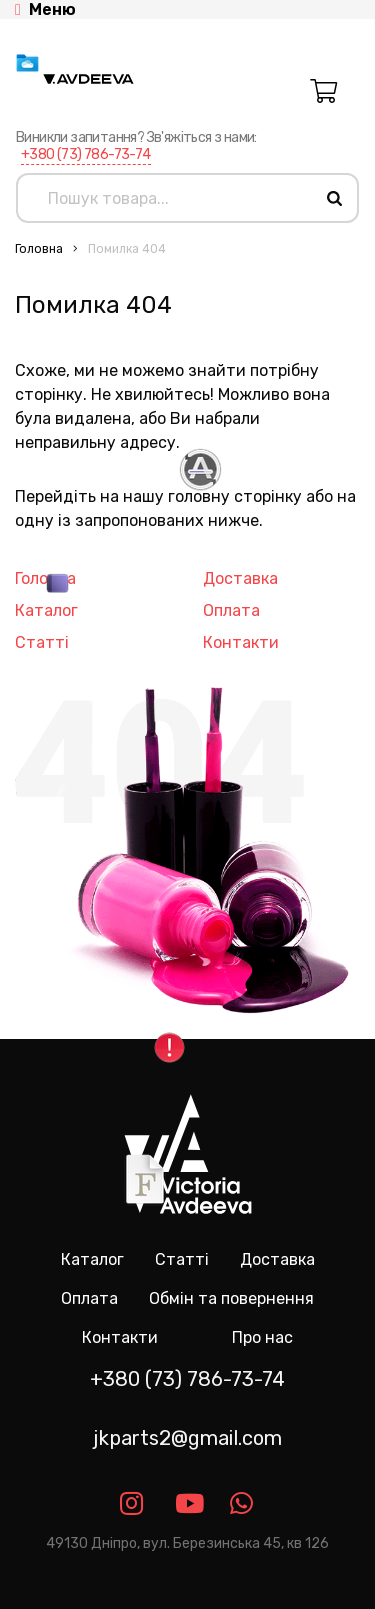  I want to click on check for available software updates, so click(200, 469).